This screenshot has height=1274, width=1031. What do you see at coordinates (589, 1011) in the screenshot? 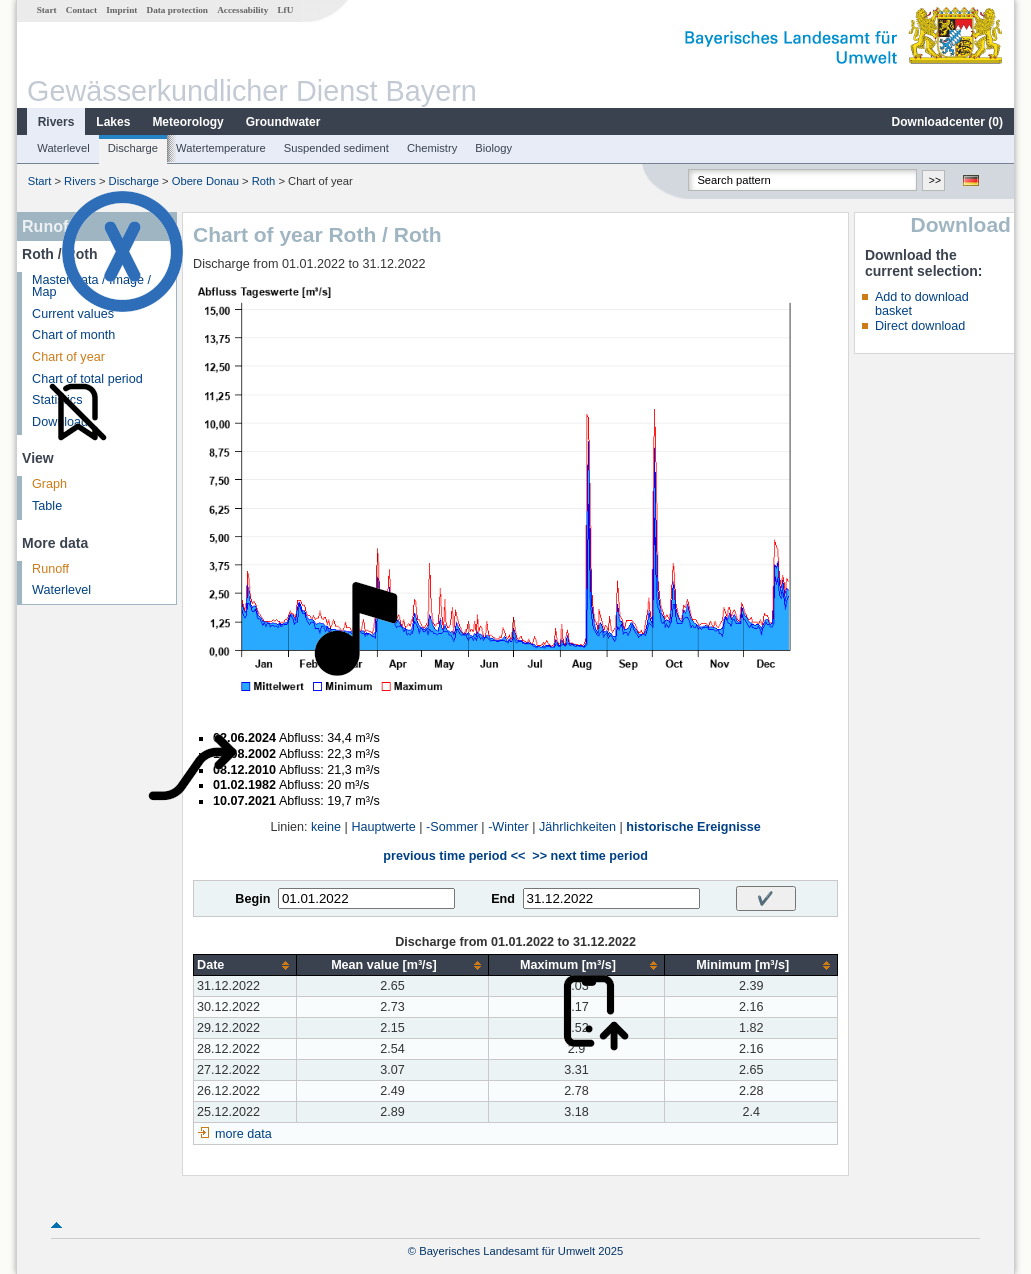
I see `upload from mobile device` at bounding box center [589, 1011].